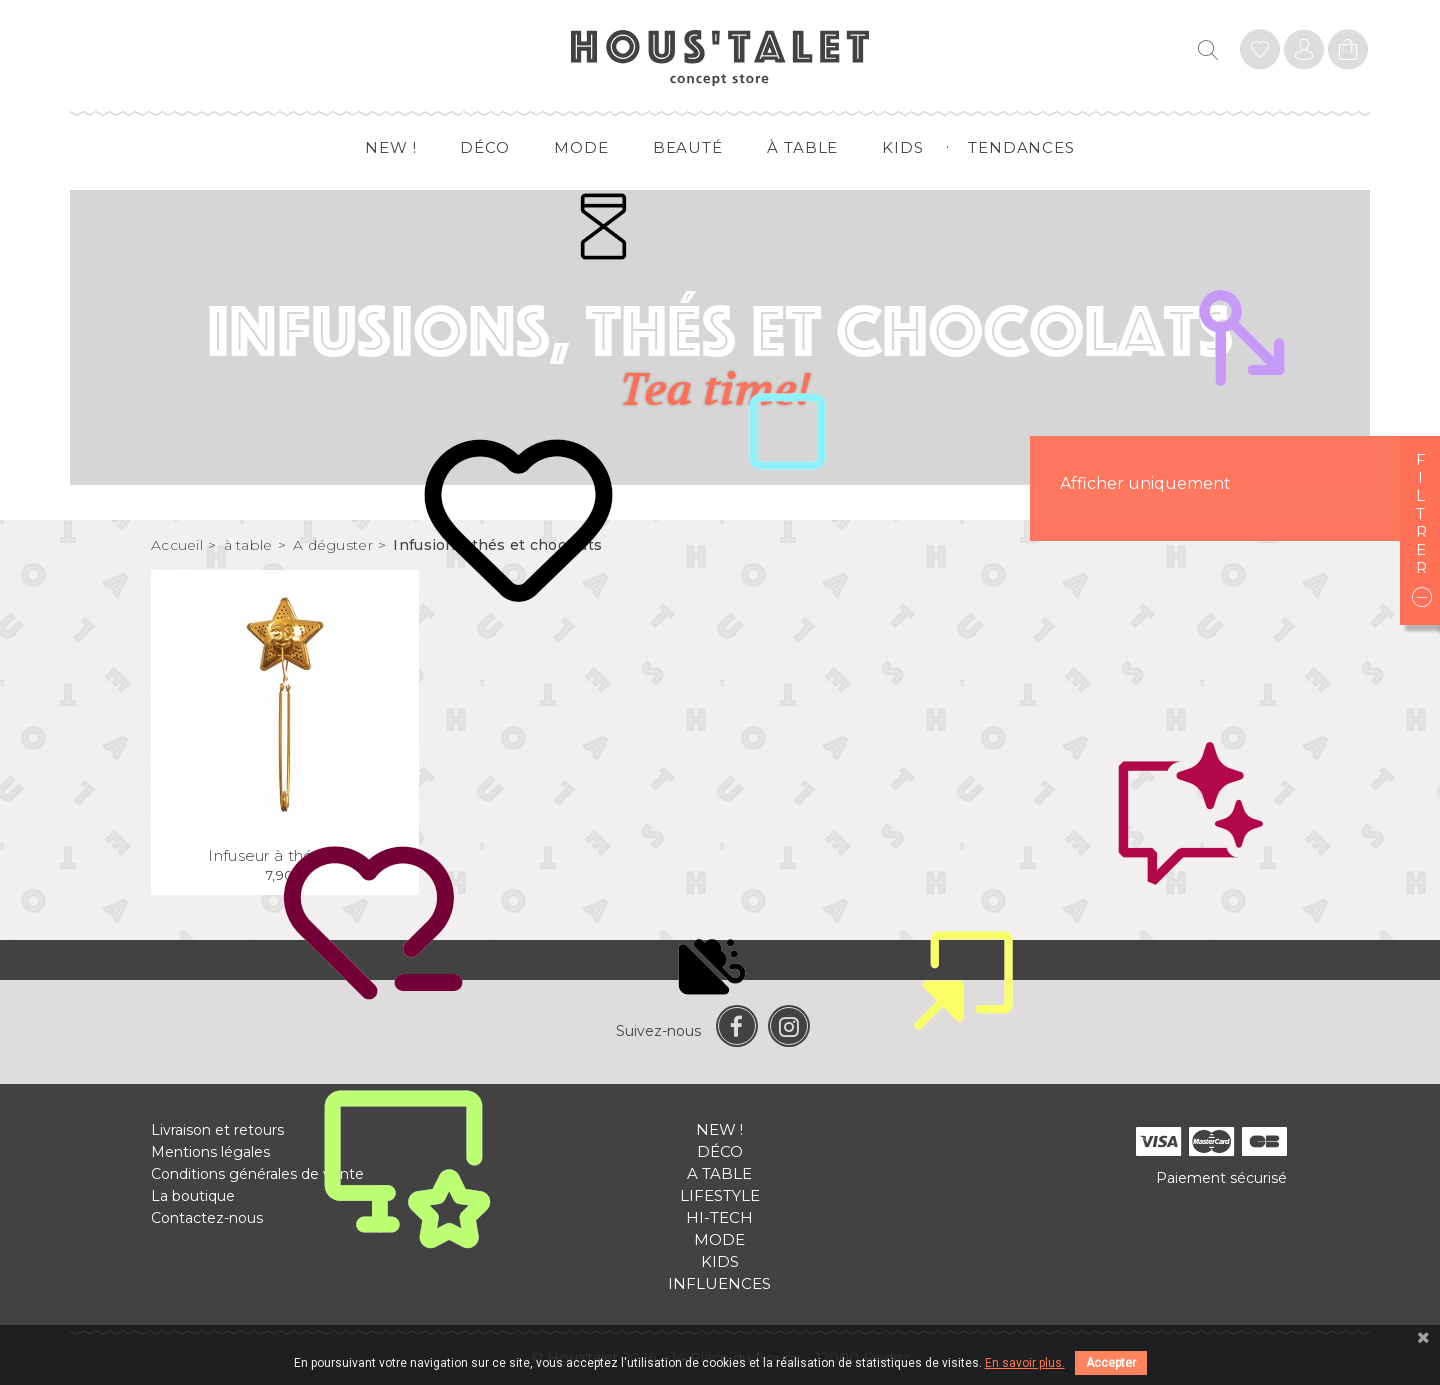 Image resolution: width=1440 pixels, height=1385 pixels. Describe the element at coordinates (403, 1161) in the screenshot. I see `mark desktop as favorite` at that location.